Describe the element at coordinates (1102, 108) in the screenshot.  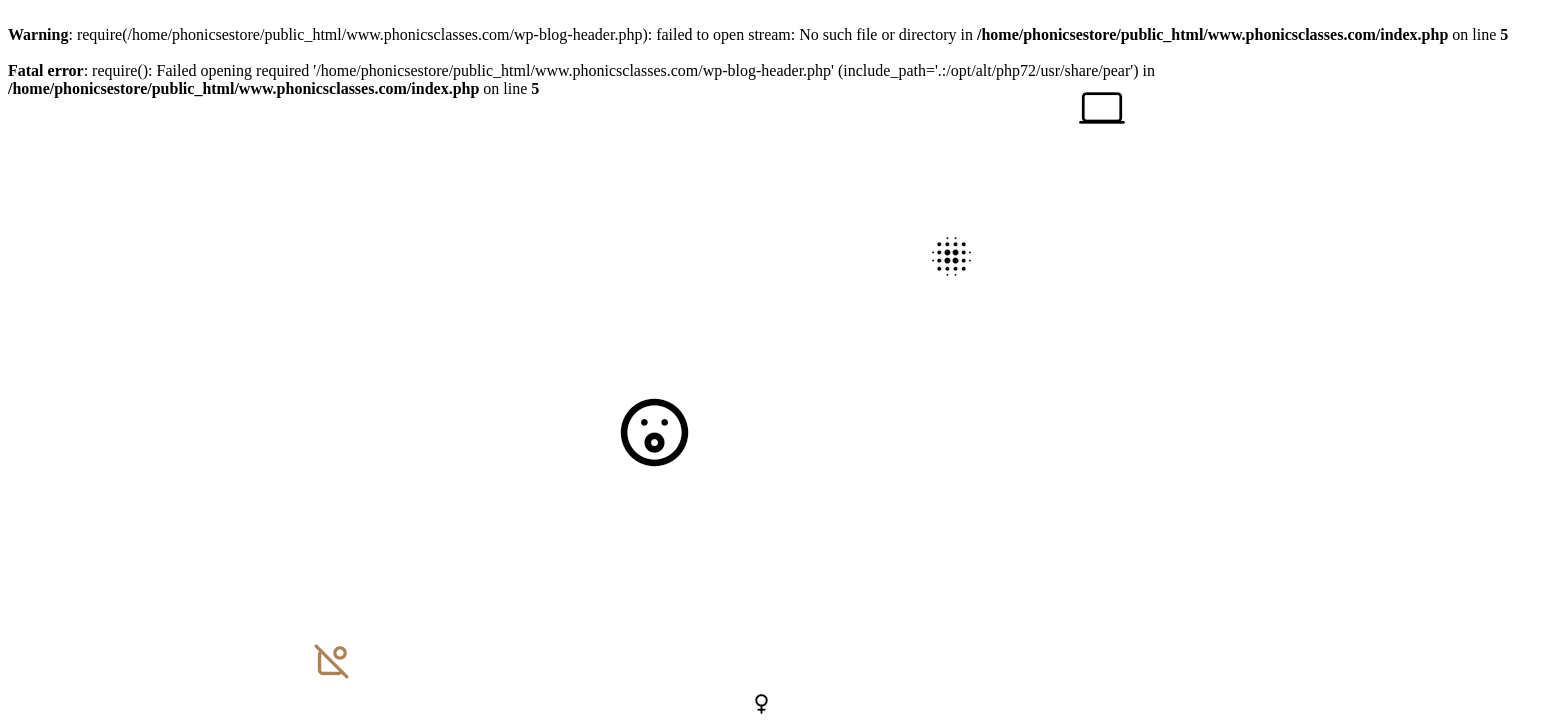
I see `switch to desktop view` at that location.